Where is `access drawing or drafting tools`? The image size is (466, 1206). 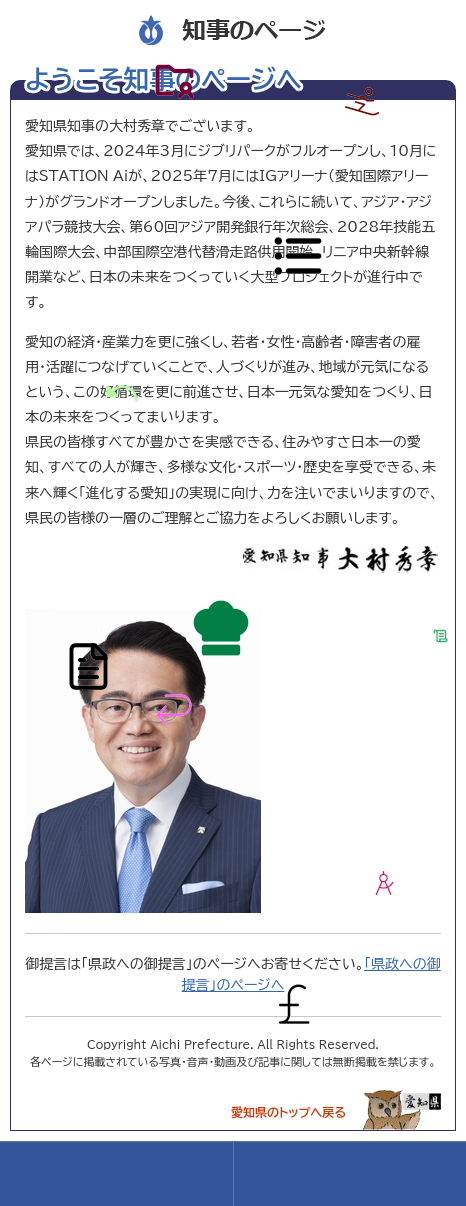
access drawing or drafting tools is located at coordinates (383, 883).